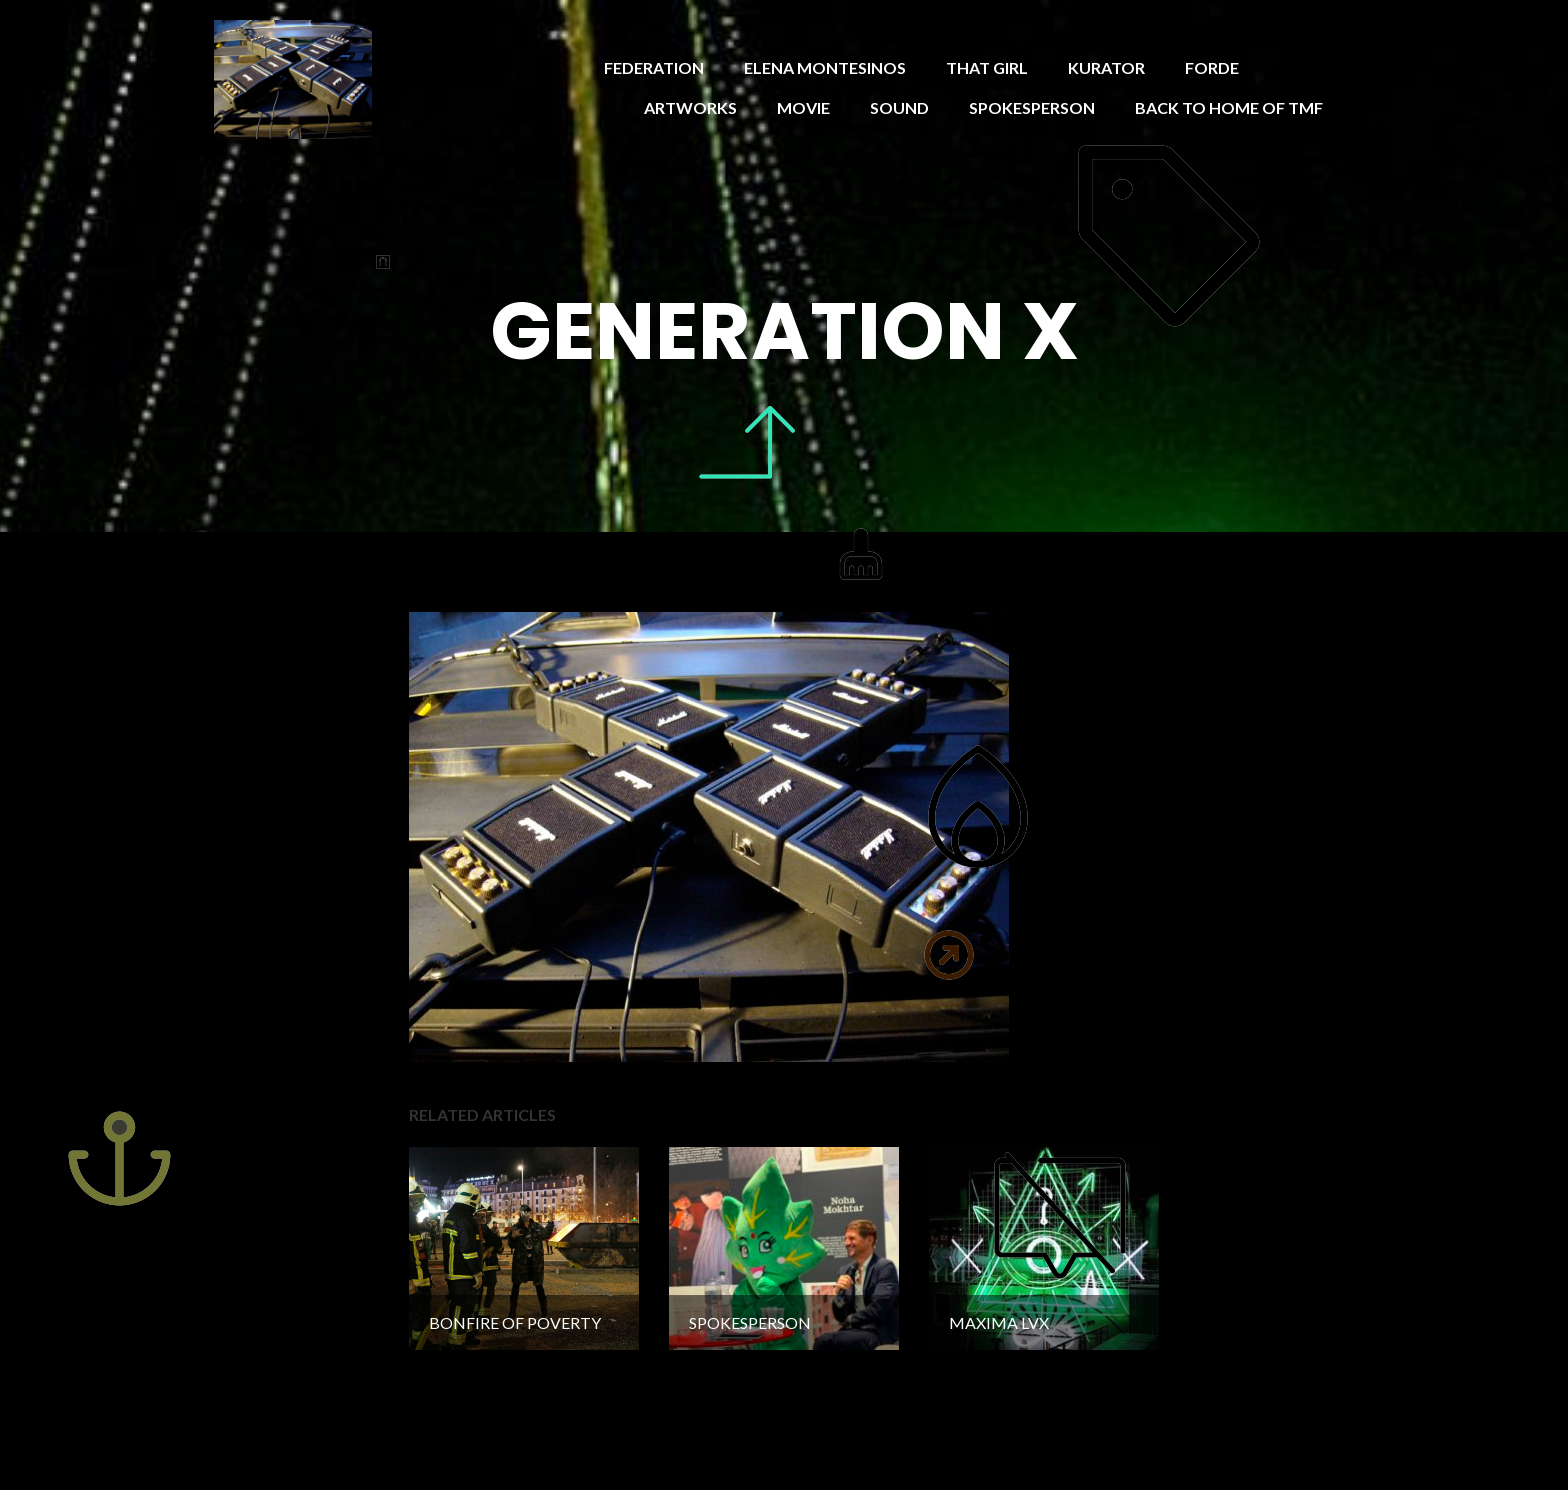  I want to click on add or manage tags for organization, so click(1159, 226).